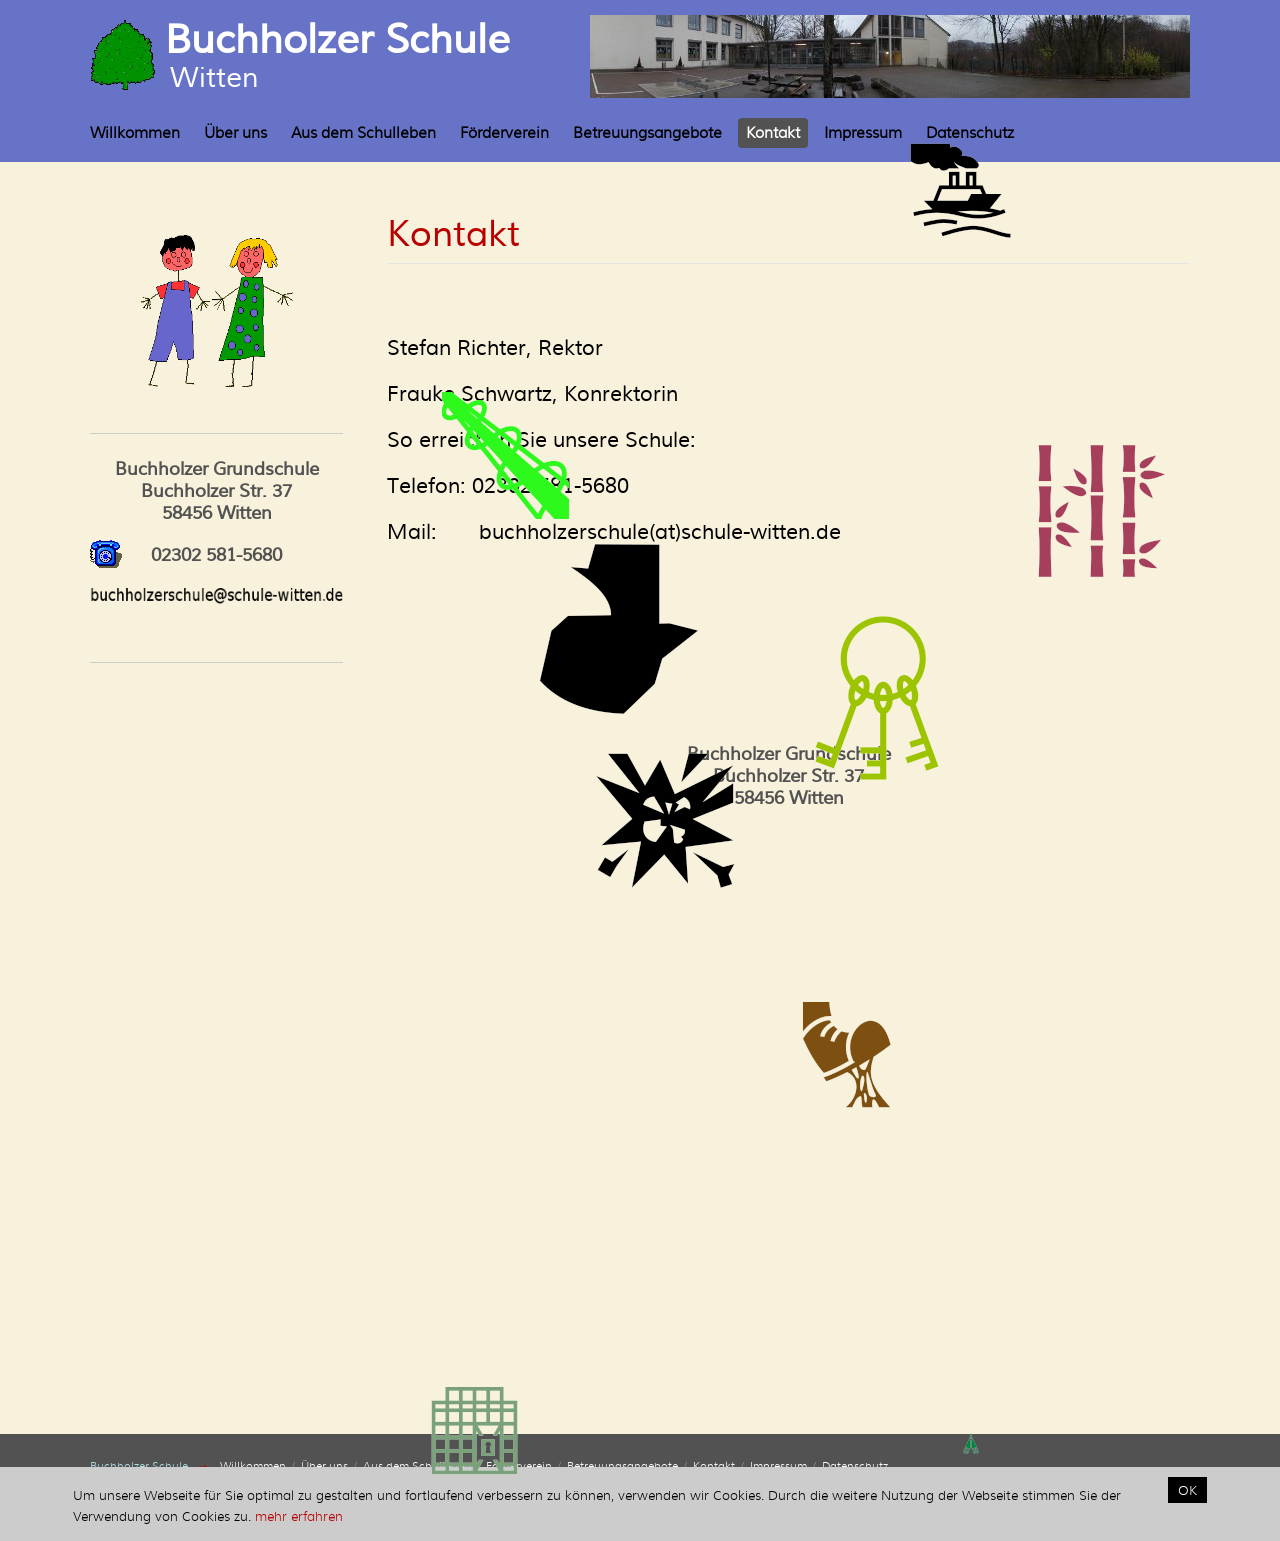  What do you see at coordinates (505, 455) in the screenshot?
I see `activate wave or beam attack` at bounding box center [505, 455].